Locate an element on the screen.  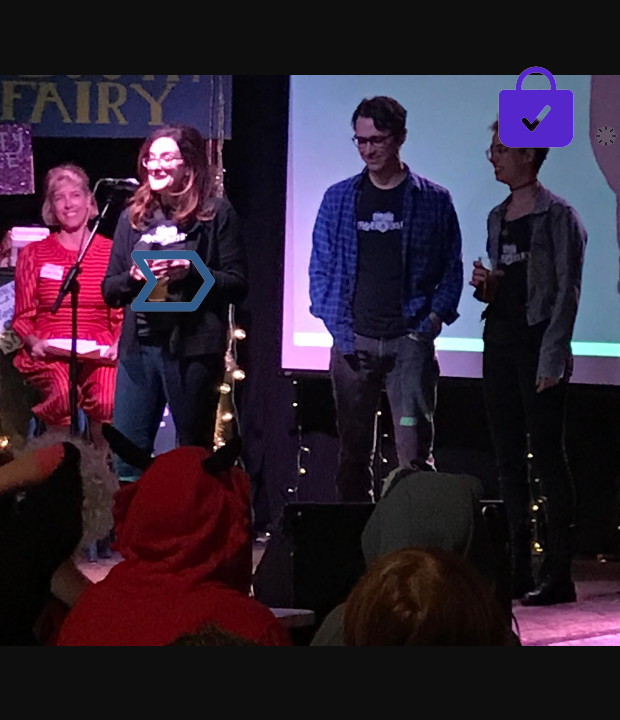
purchase completed successfully is located at coordinates (536, 107).